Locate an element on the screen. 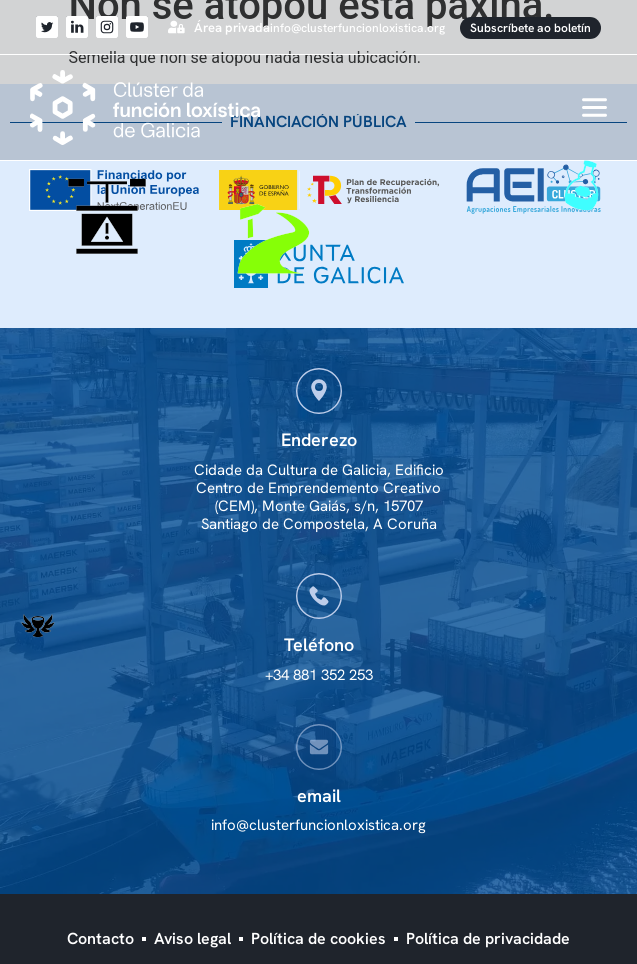 The width and height of the screenshot is (637, 964). view legendary or rare item details is located at coordinates (38, 625).